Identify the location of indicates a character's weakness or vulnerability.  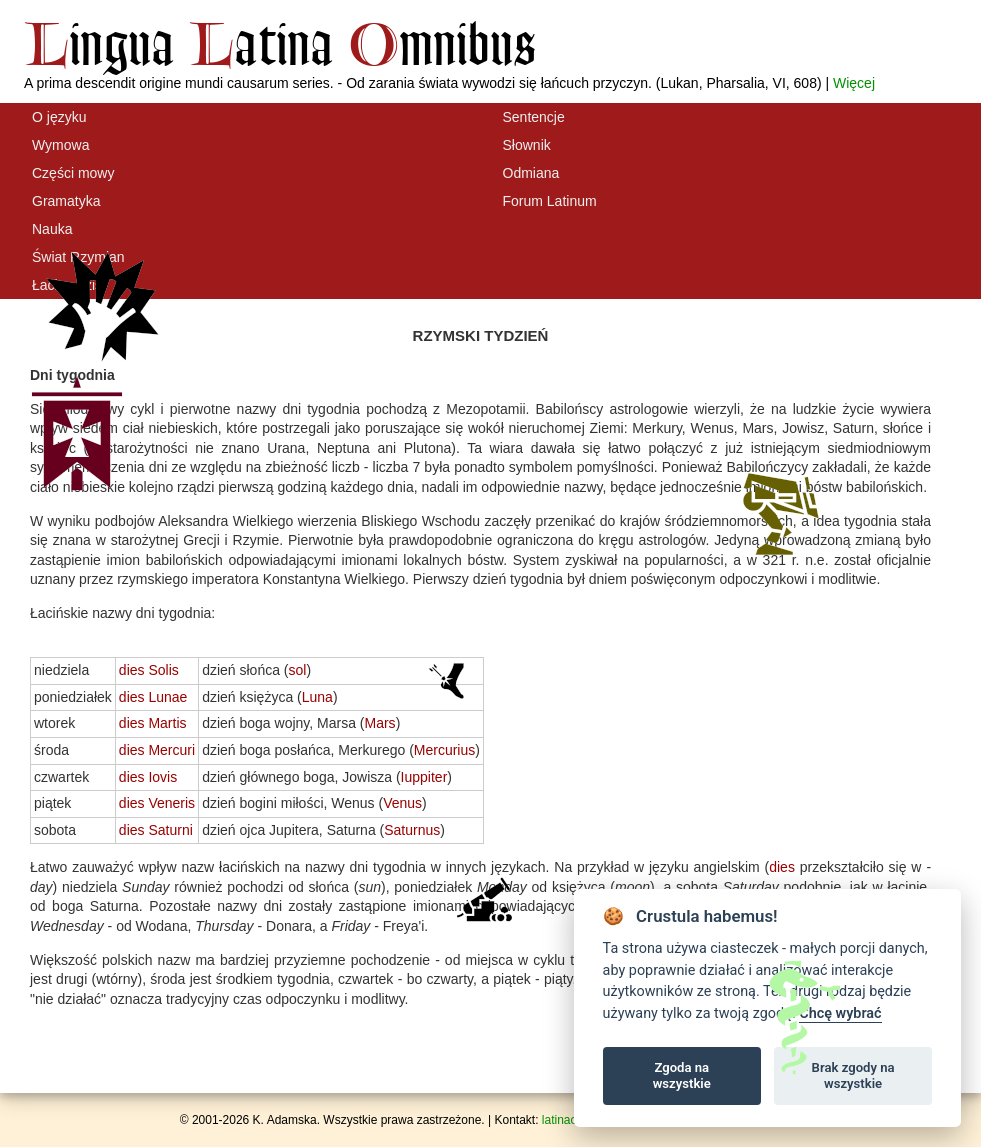
(446, 681).